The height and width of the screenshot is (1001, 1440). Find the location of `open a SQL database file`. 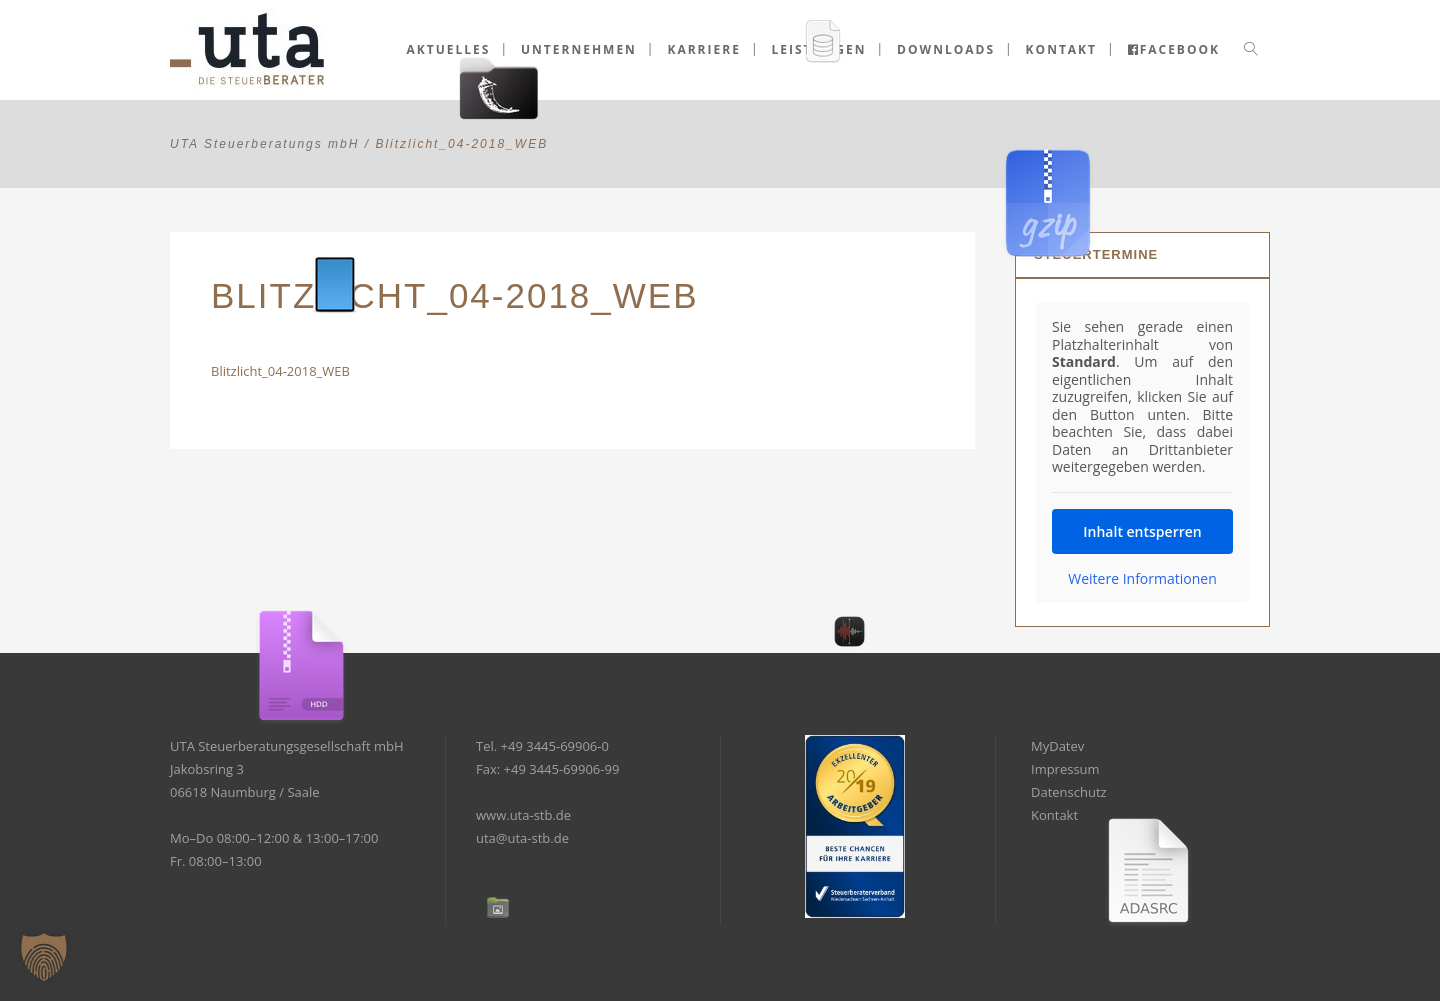

open a SQL database file is located at coordinates (823, 41).